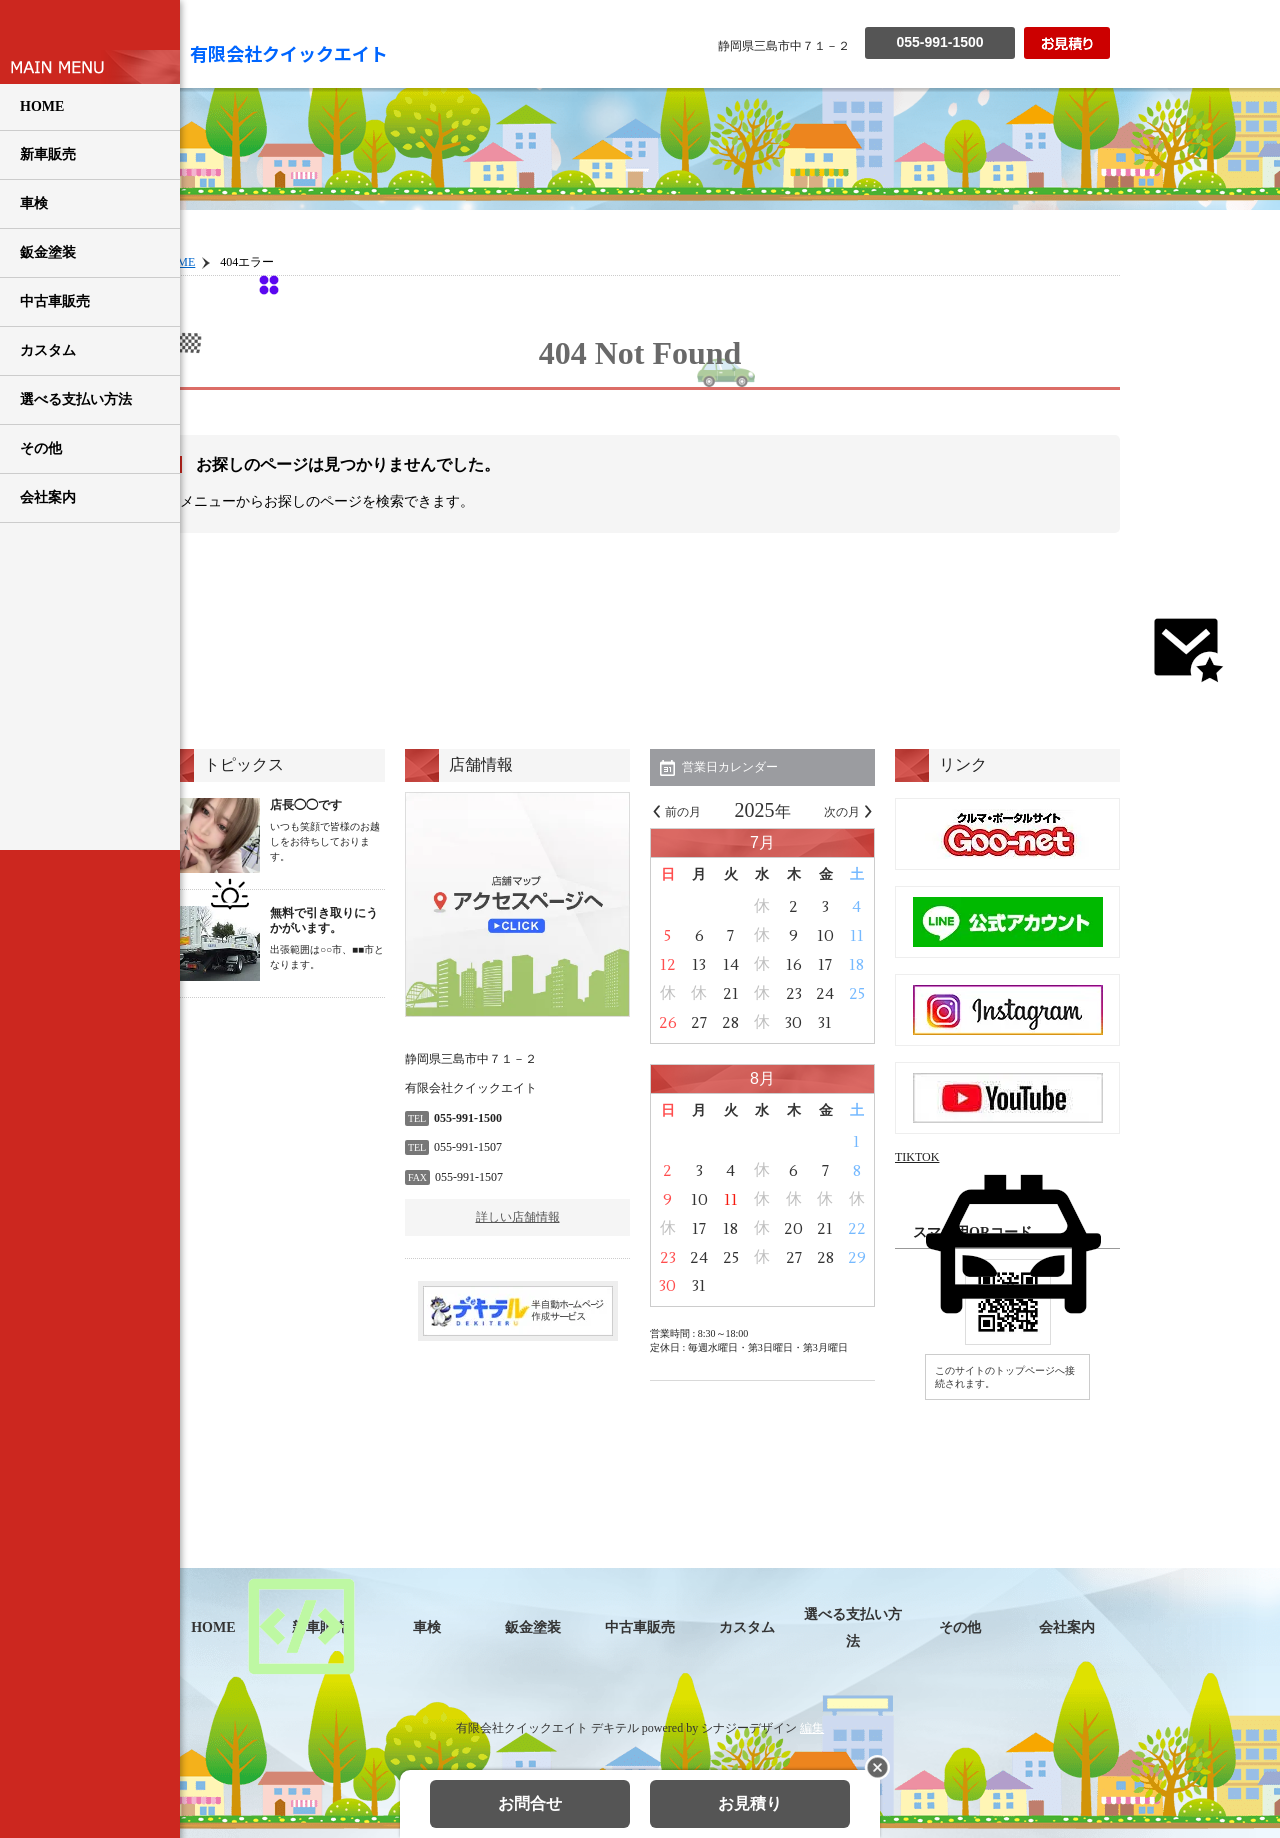 The height and width of the screenshot is (1838, 1280). What do you see at coordinates (230, 894) in the screenshot?
I see `open jdoodle online compiler` at bounding box center [230, 894].